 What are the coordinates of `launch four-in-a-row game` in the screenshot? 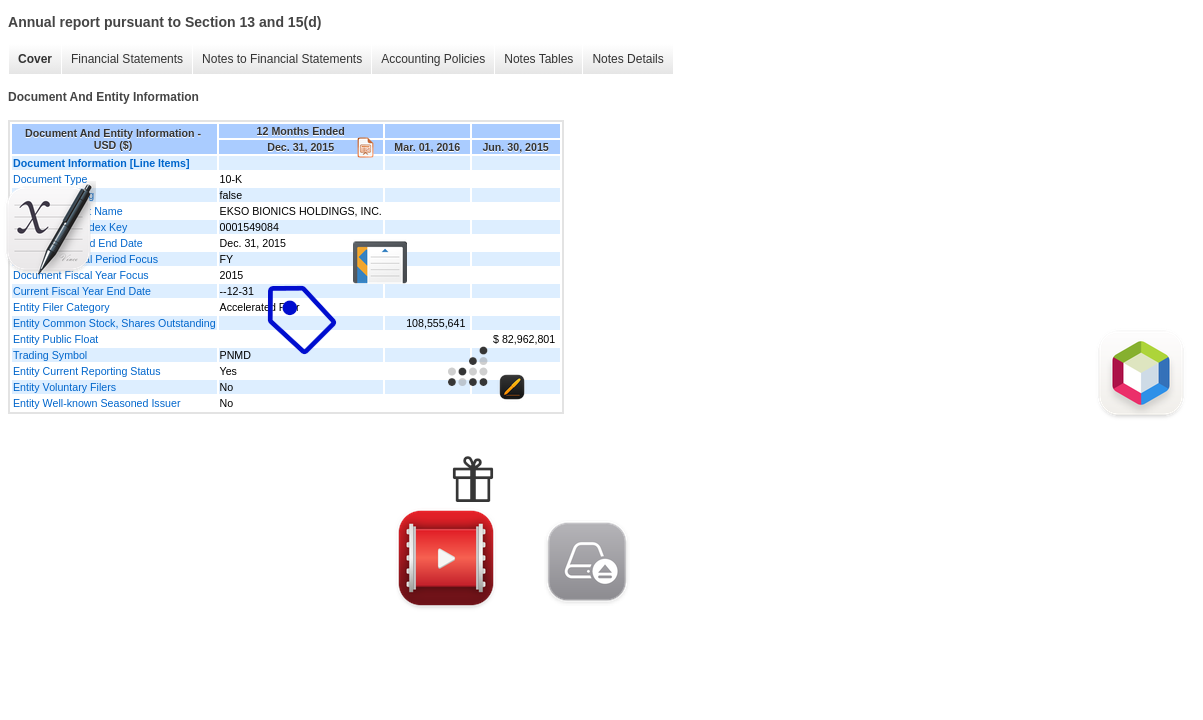 It's located at (469, 365).